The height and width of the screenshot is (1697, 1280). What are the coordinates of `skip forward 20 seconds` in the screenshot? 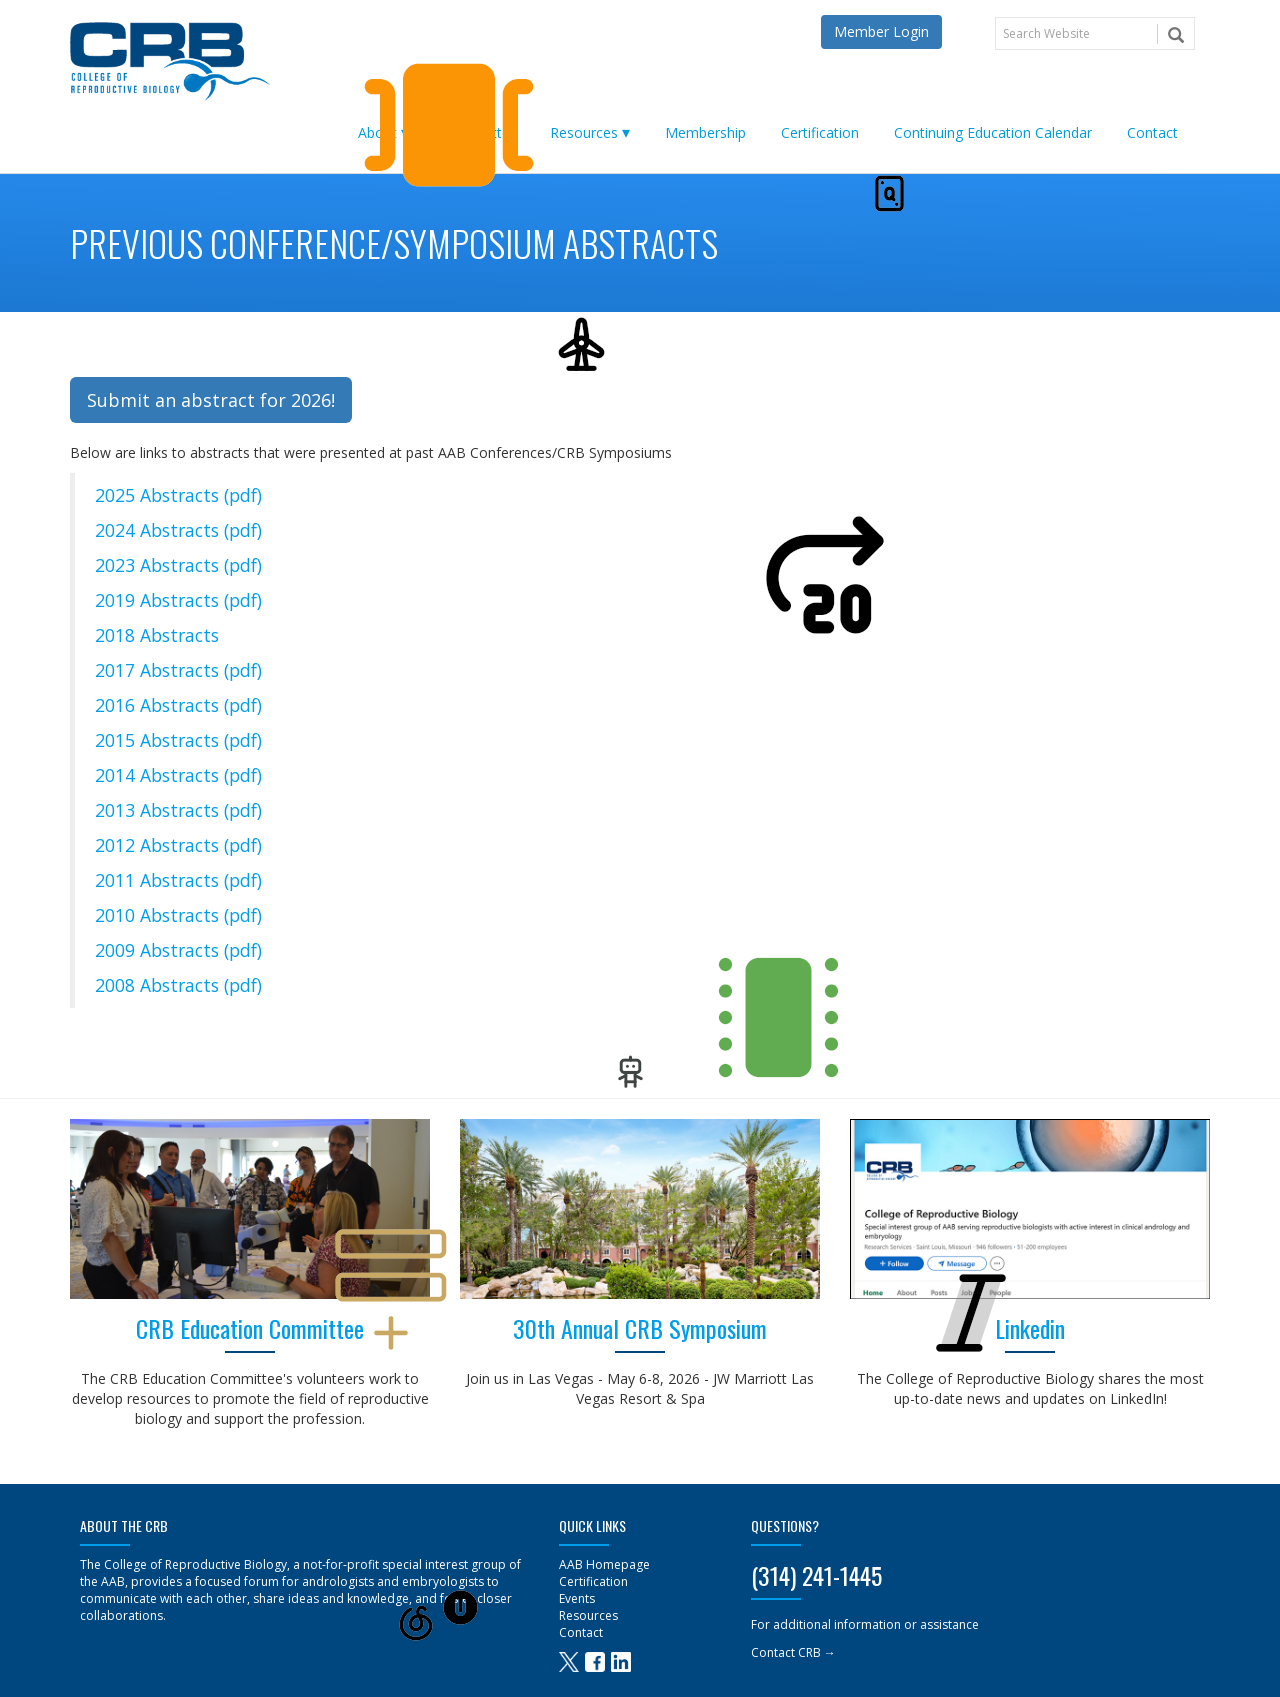 It's located at (828, 578).